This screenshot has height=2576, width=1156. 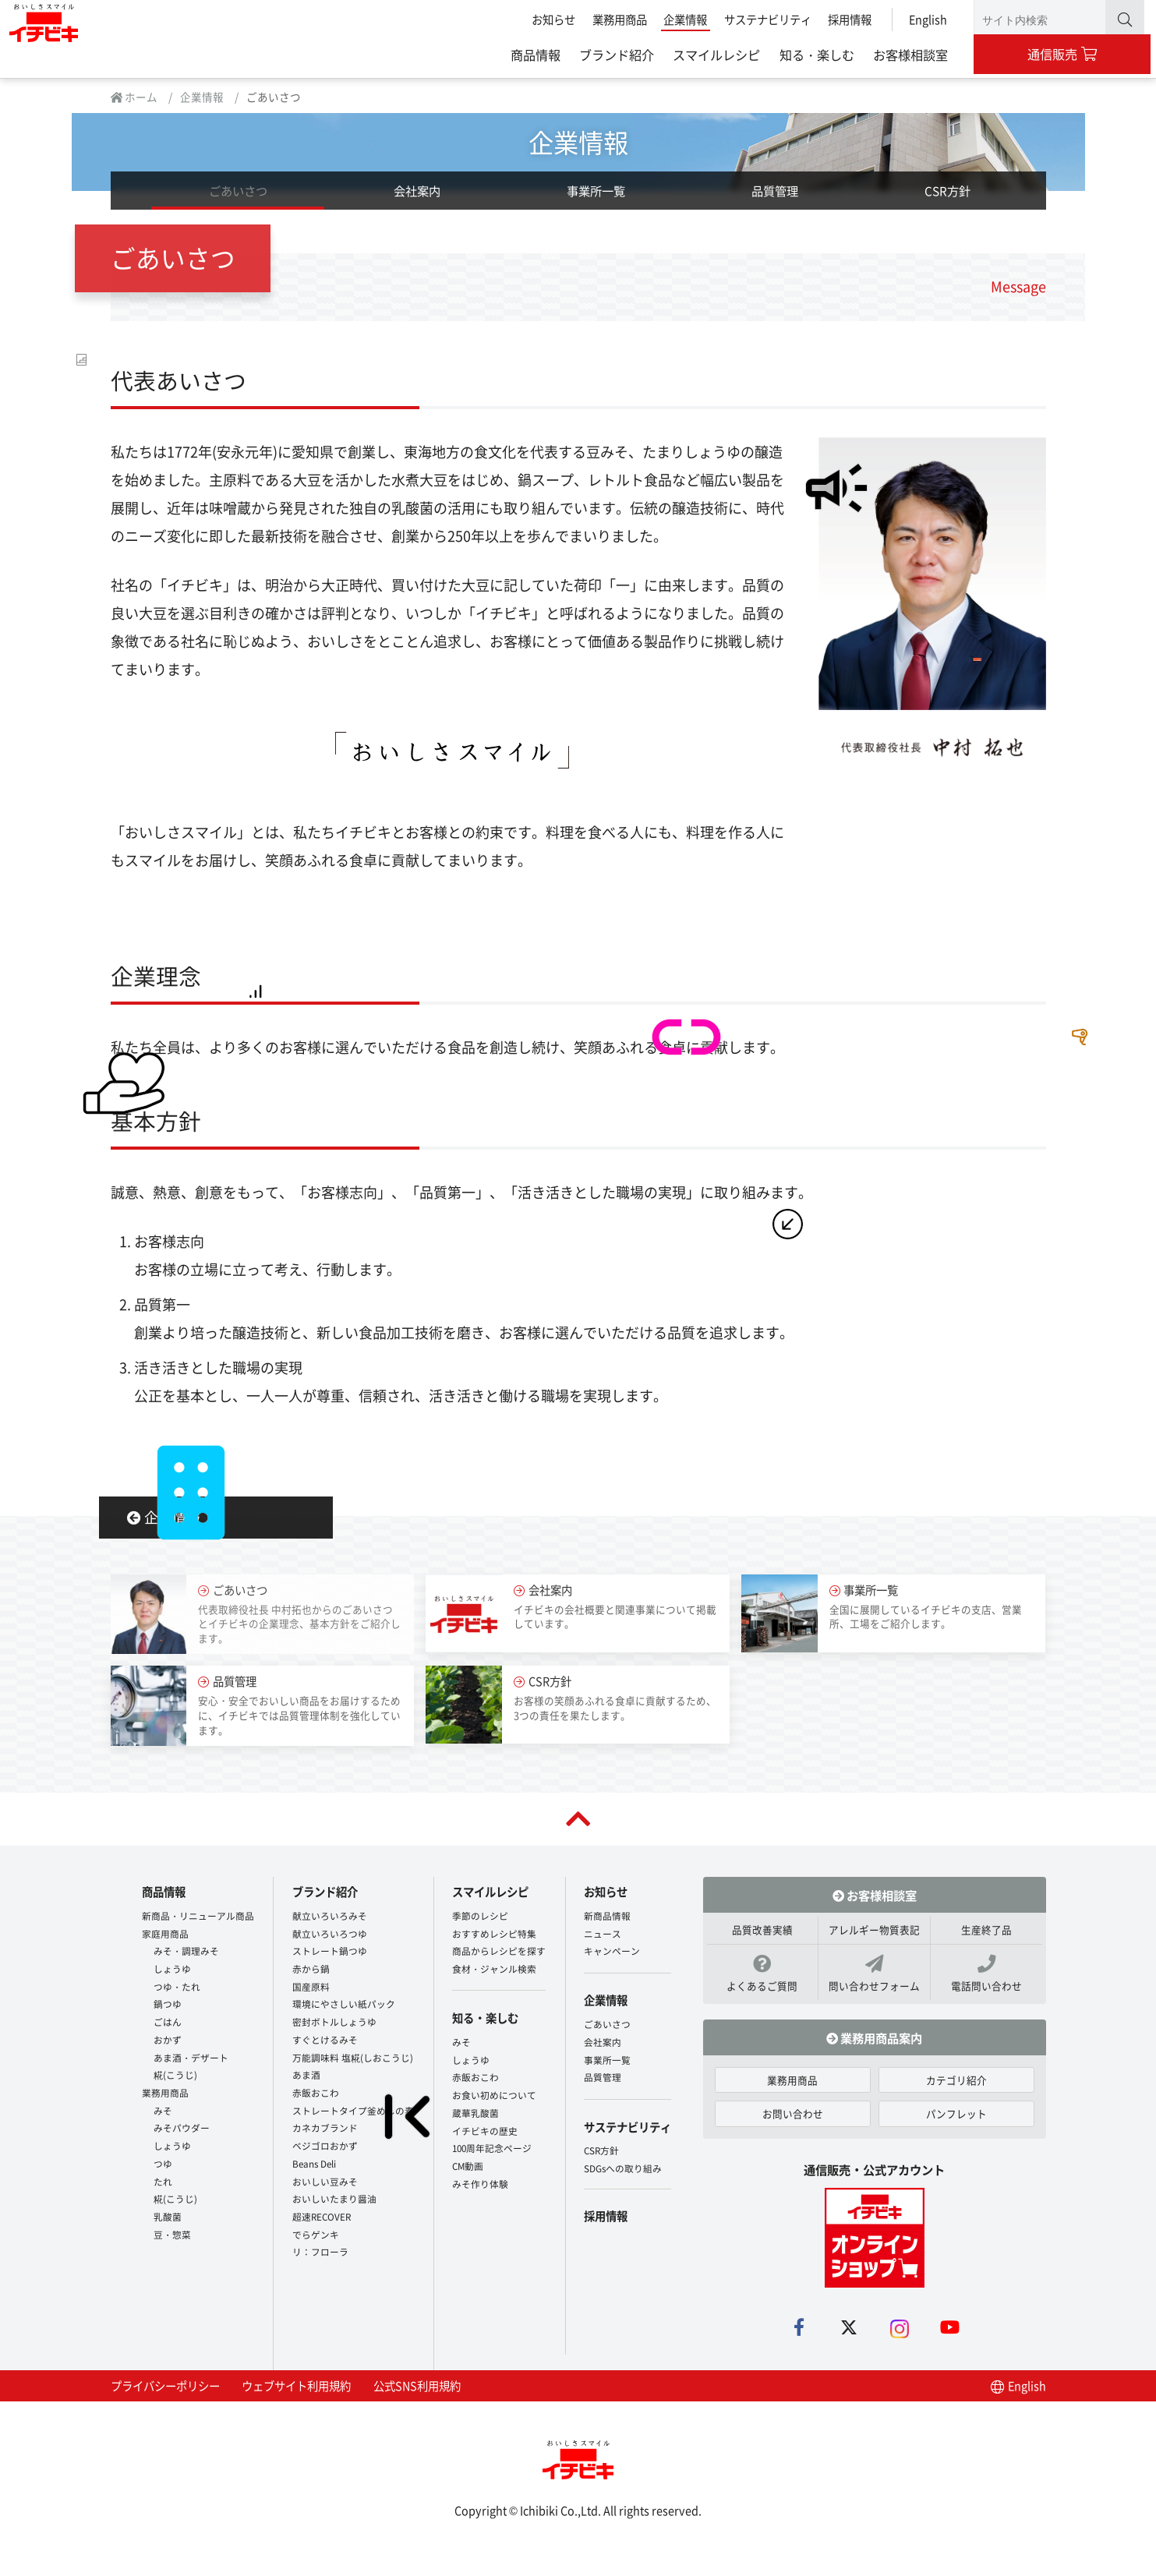 What do you see at coordinates (126, 1084) in the screenshot?
I see `donate or make a charitable contribution` at bounding box center [126, 1084].